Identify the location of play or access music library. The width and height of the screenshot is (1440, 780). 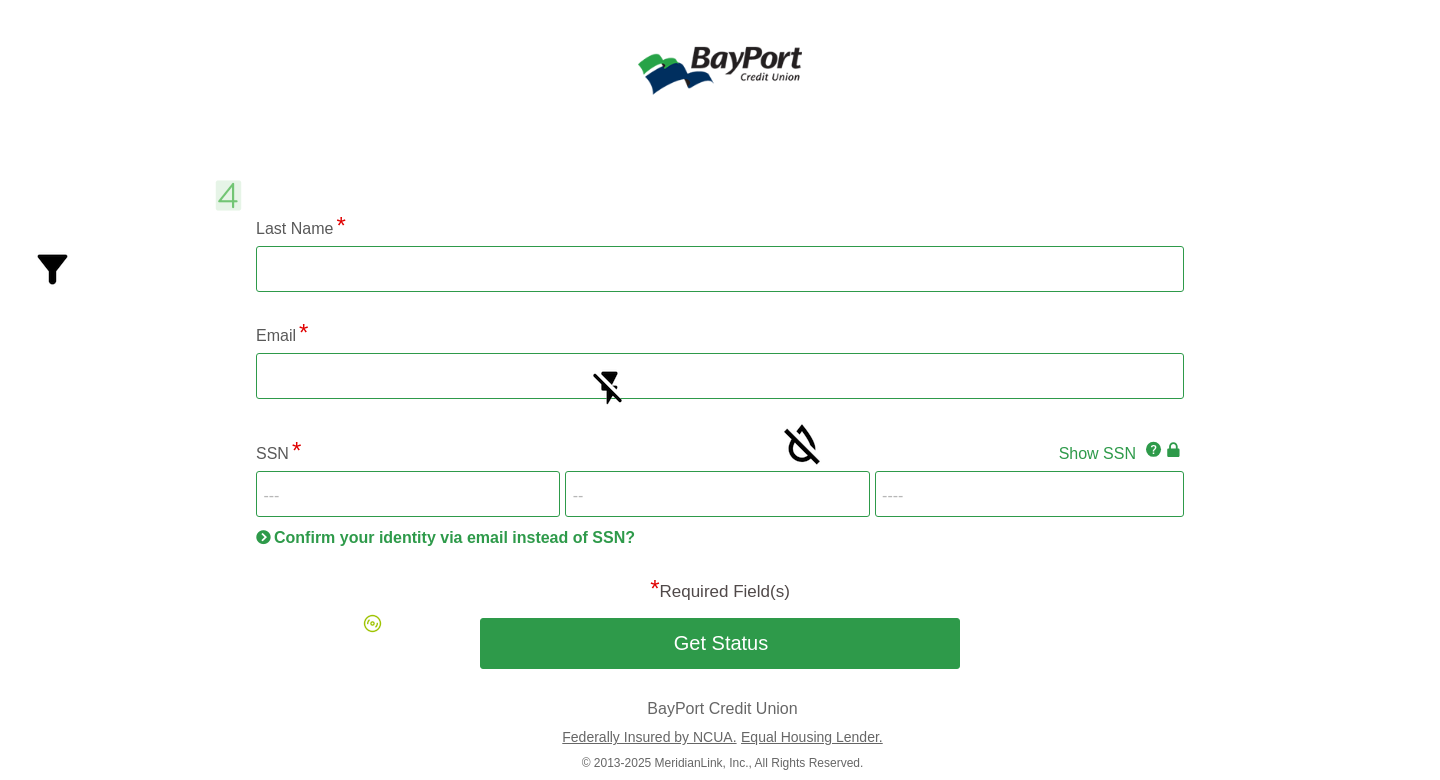
(372, 623).